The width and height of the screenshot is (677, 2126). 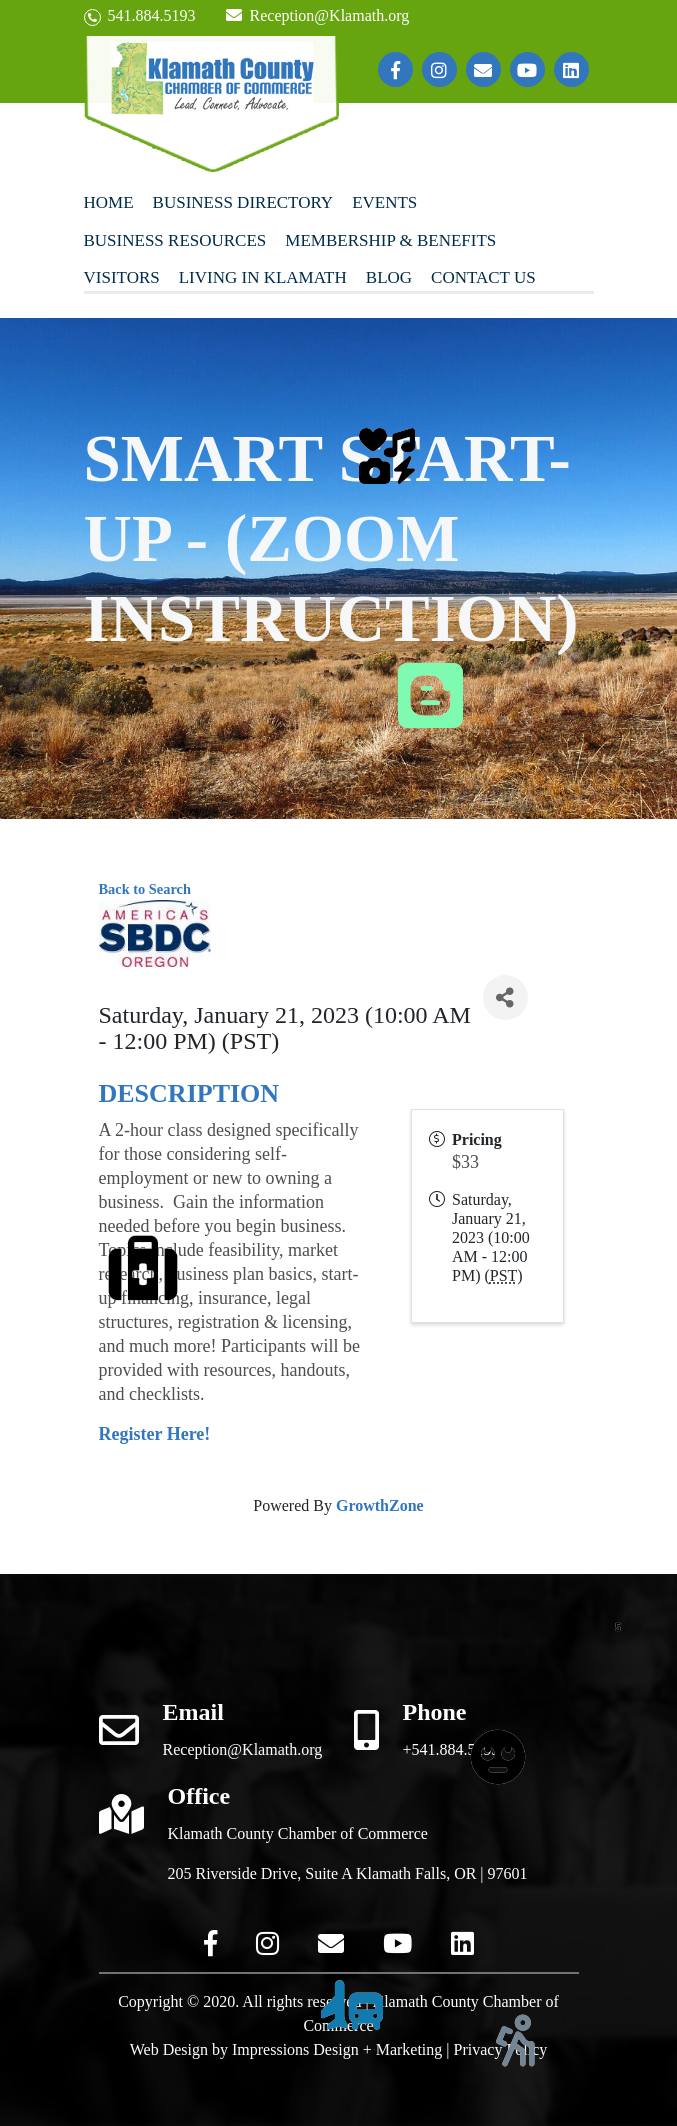 I want to click on select shipping method for your order, so click(x=352, y=2005).